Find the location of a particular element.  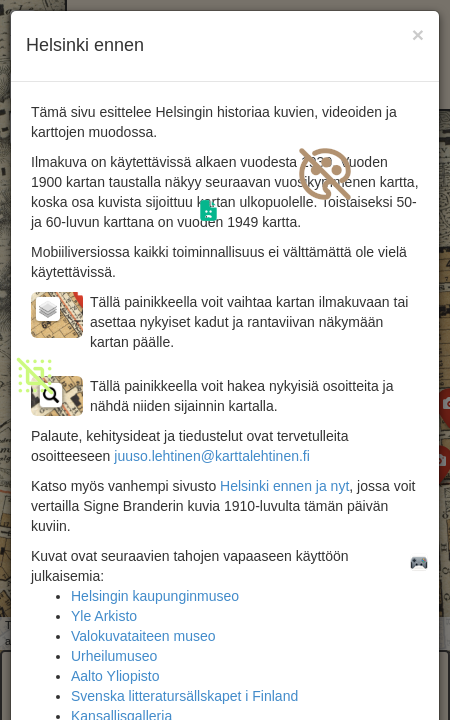

disable color customization is located at coordinates (325, 174).